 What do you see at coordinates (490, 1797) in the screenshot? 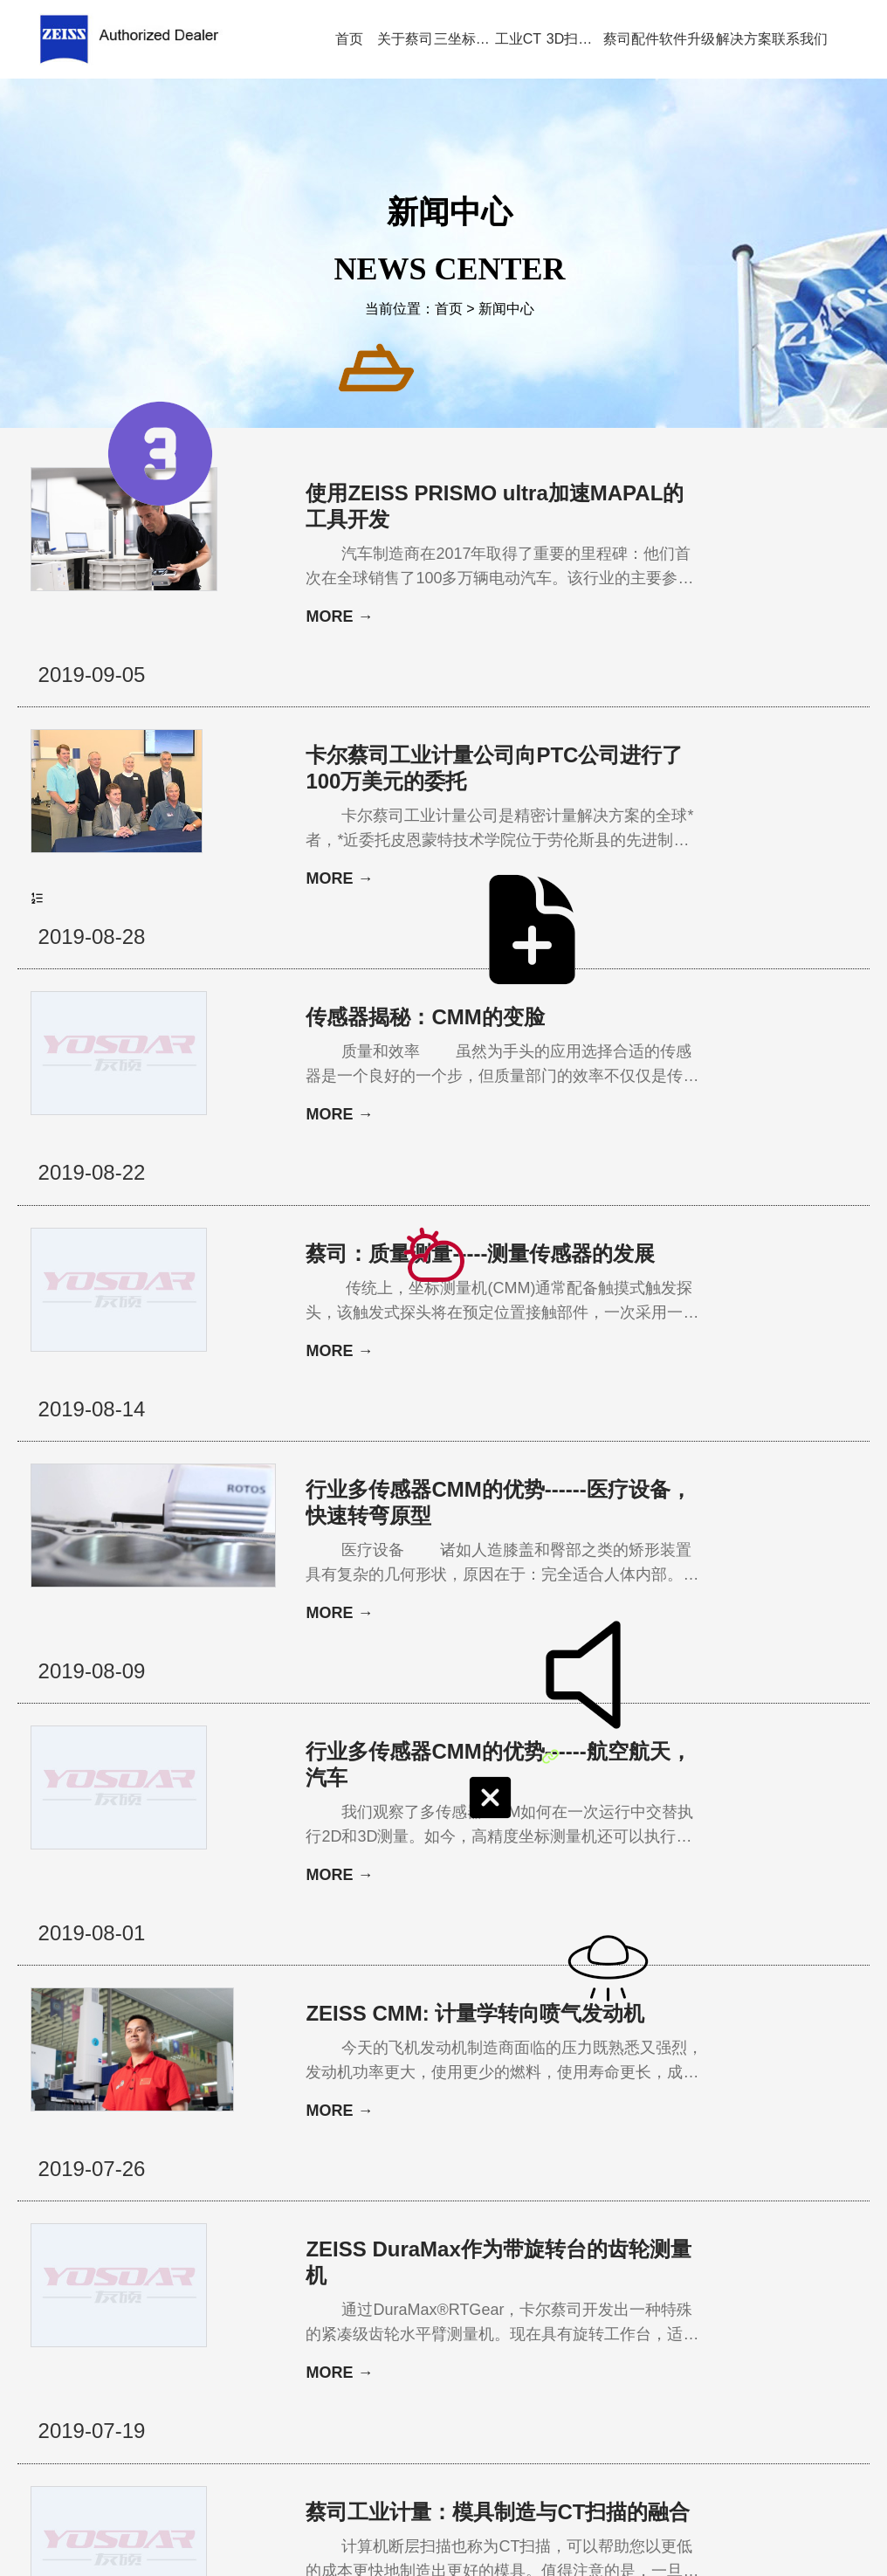
I see `close or dismiss a modal window` at bounding box center [490, 1797].